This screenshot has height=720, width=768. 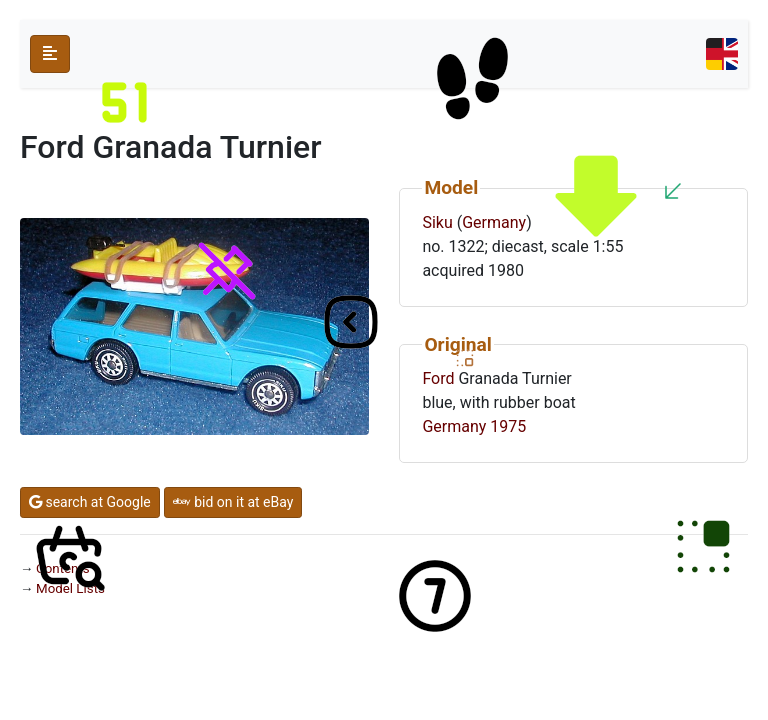 I want to click on go back to the previous screen, so click(x=351, y=322).